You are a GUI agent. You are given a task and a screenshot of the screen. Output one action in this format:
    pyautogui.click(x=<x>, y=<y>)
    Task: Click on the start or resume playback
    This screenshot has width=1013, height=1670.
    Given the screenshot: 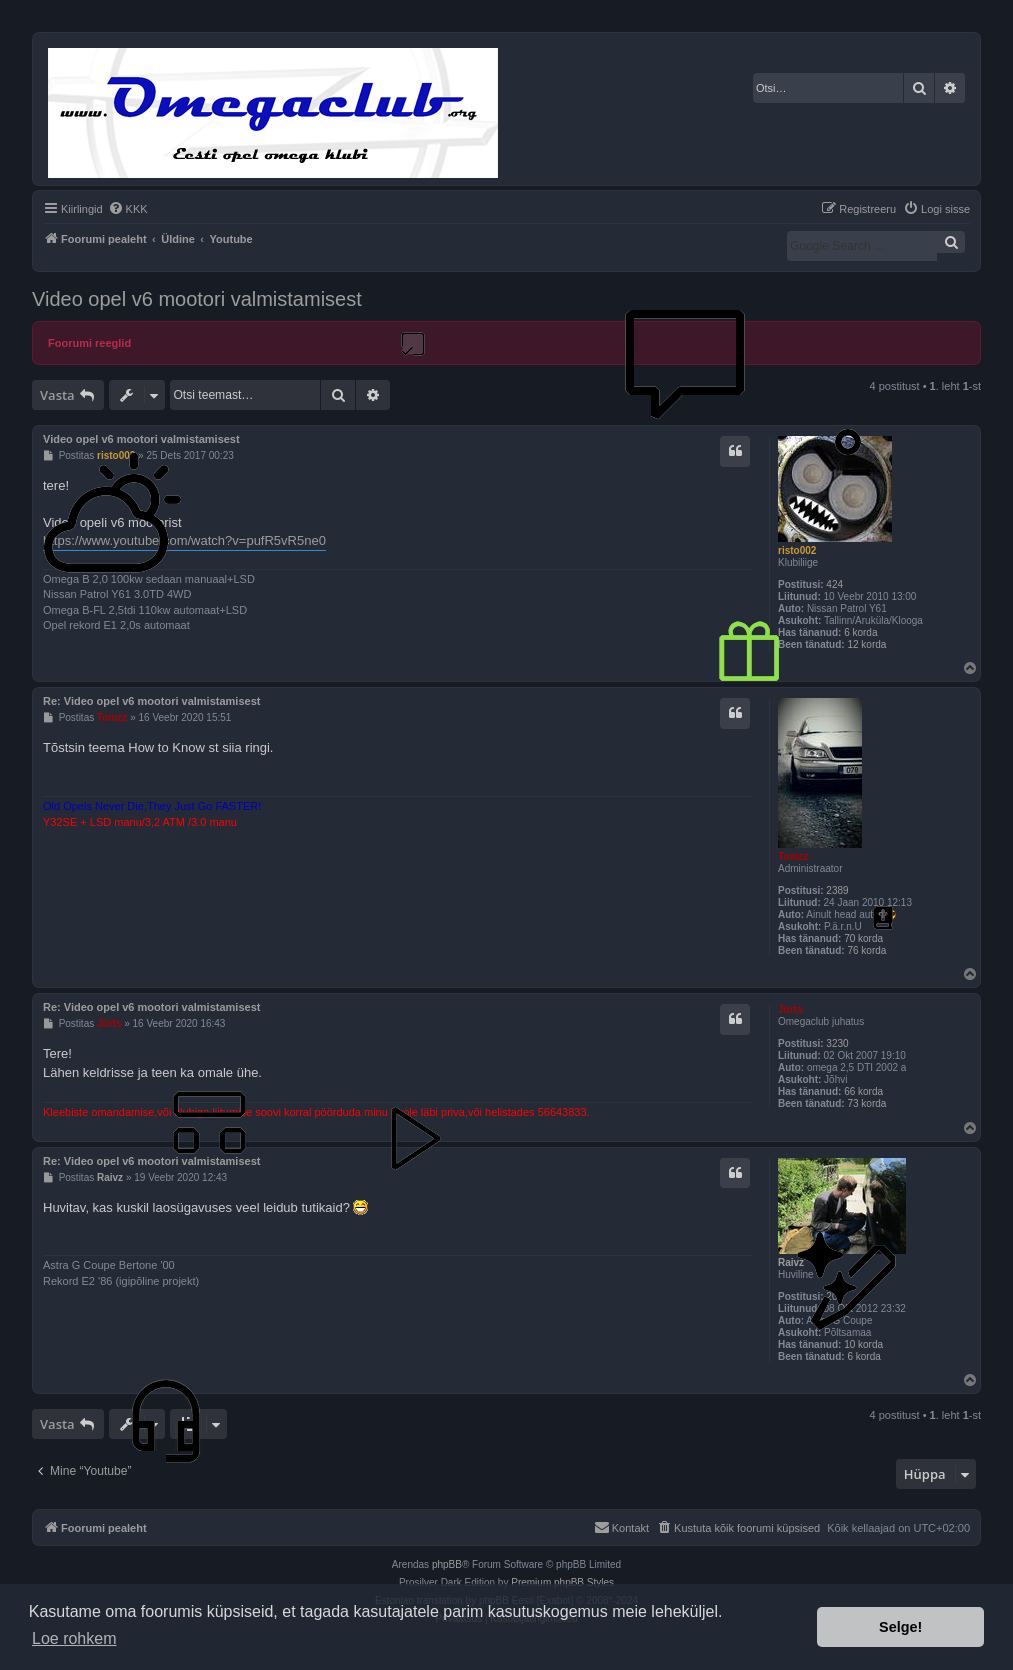 What is the action you would take?
    pyautogui.click(x=416, y=1136)
    